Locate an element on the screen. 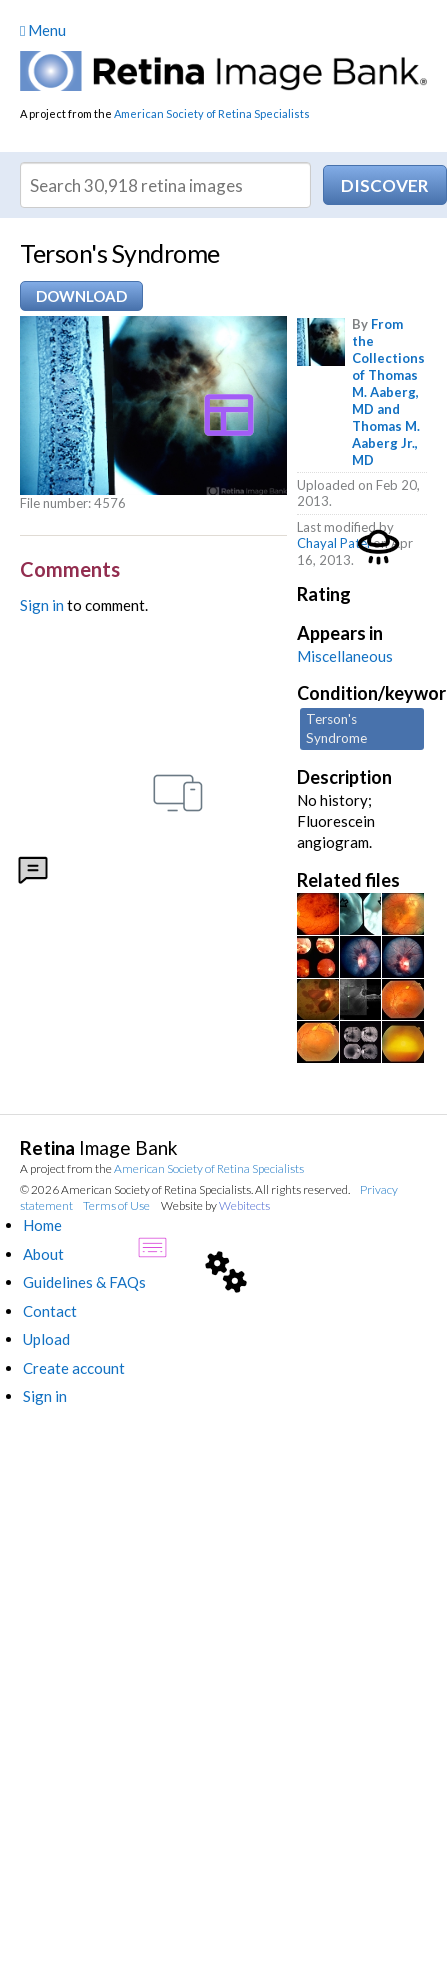 The image size is (447, 1979). access settings or preferences is located at coordinates (226, 1272).